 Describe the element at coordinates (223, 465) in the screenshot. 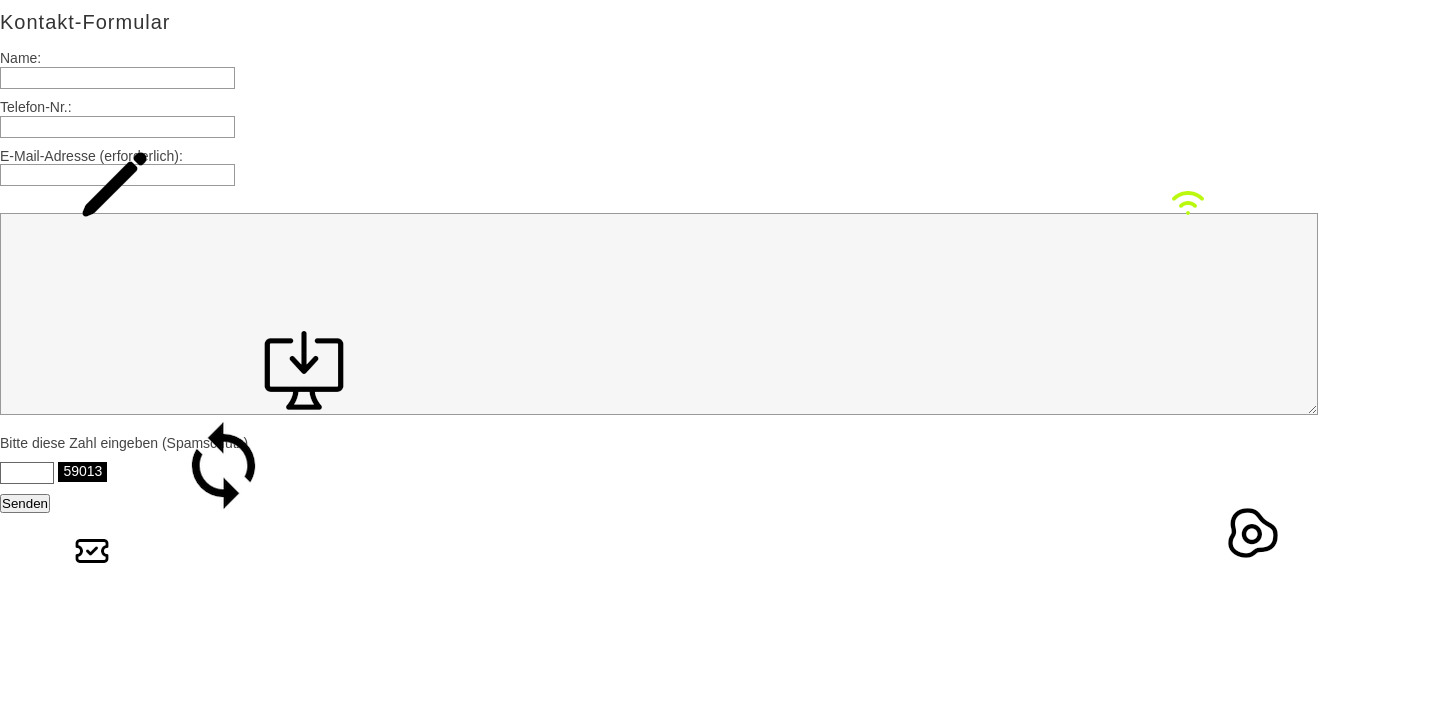

I see `sync data with server or cloud` at that location.